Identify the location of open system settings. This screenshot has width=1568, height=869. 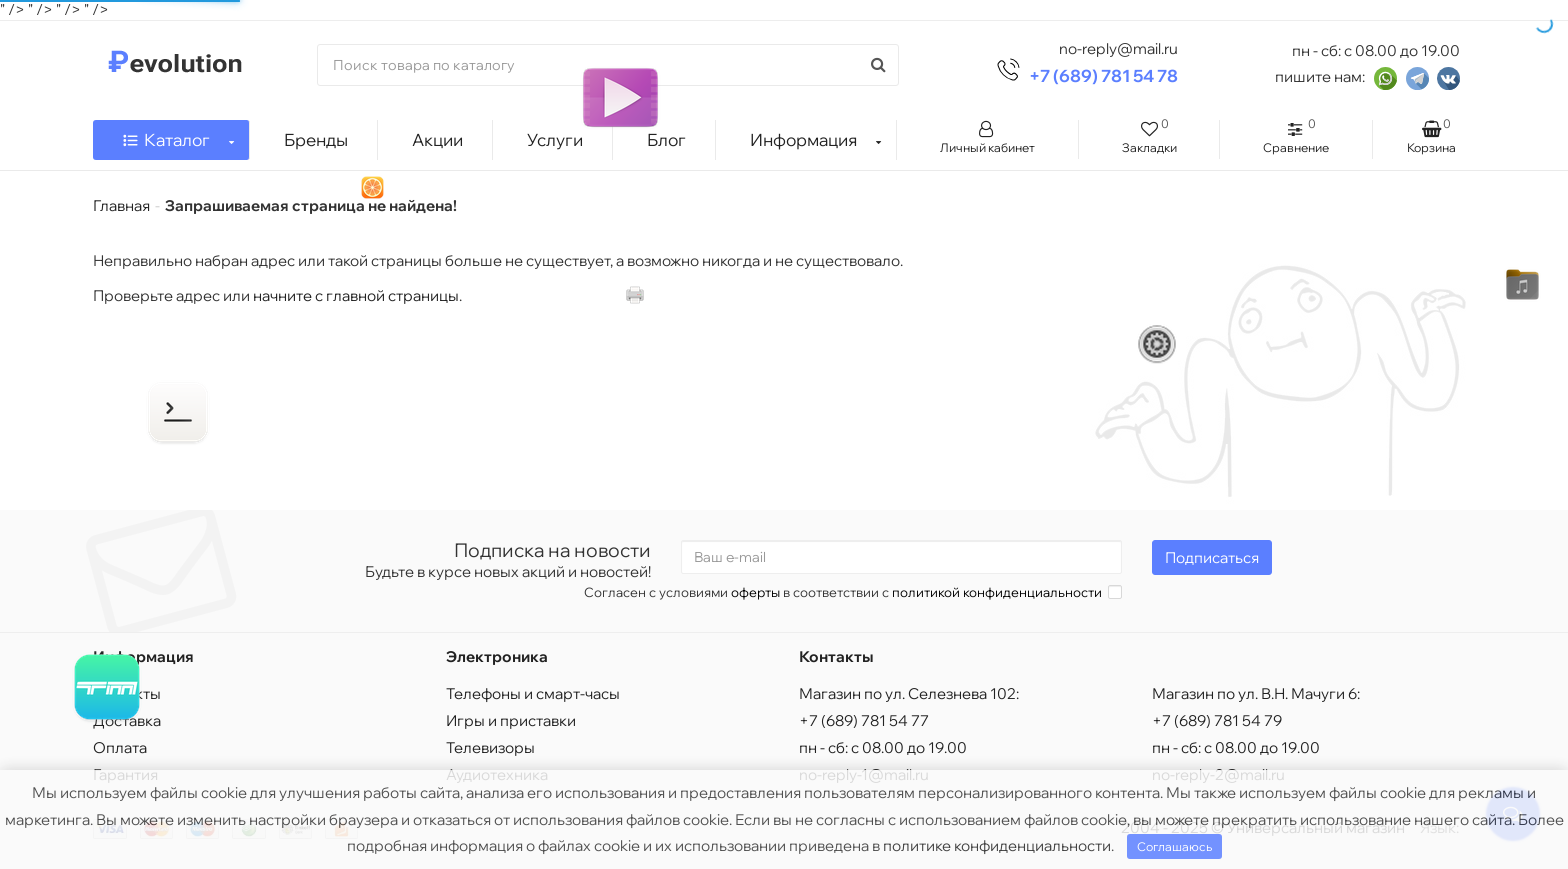
(1157, 344).